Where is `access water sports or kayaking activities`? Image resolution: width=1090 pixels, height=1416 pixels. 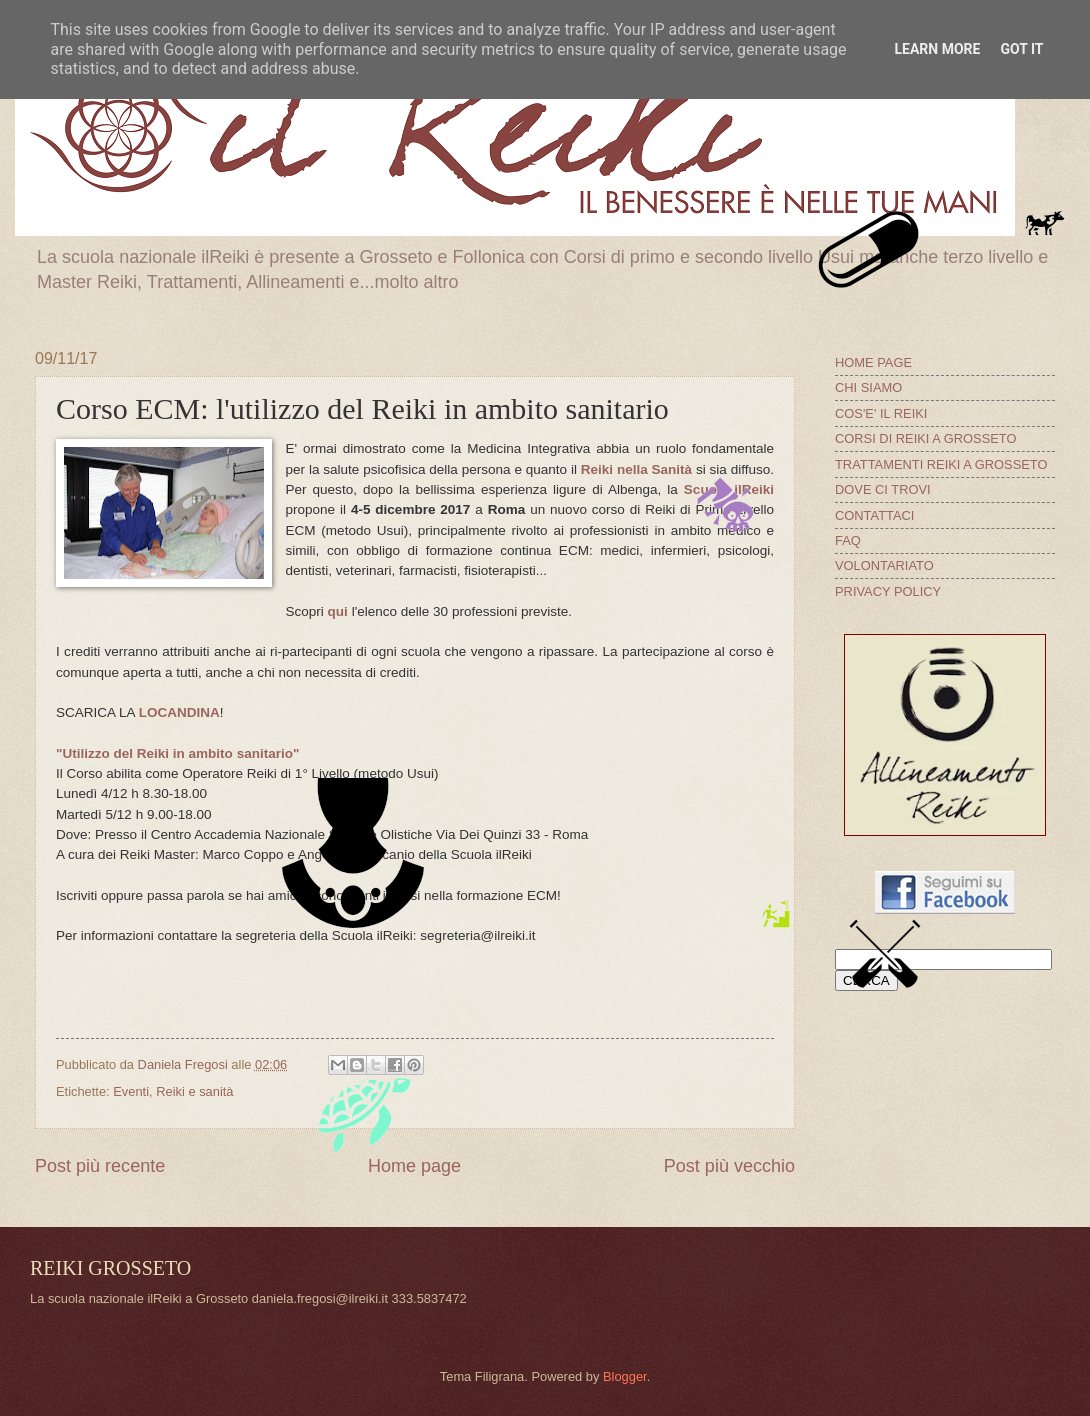 access water sports or kayaking activities is located at coordinates (885, 955).